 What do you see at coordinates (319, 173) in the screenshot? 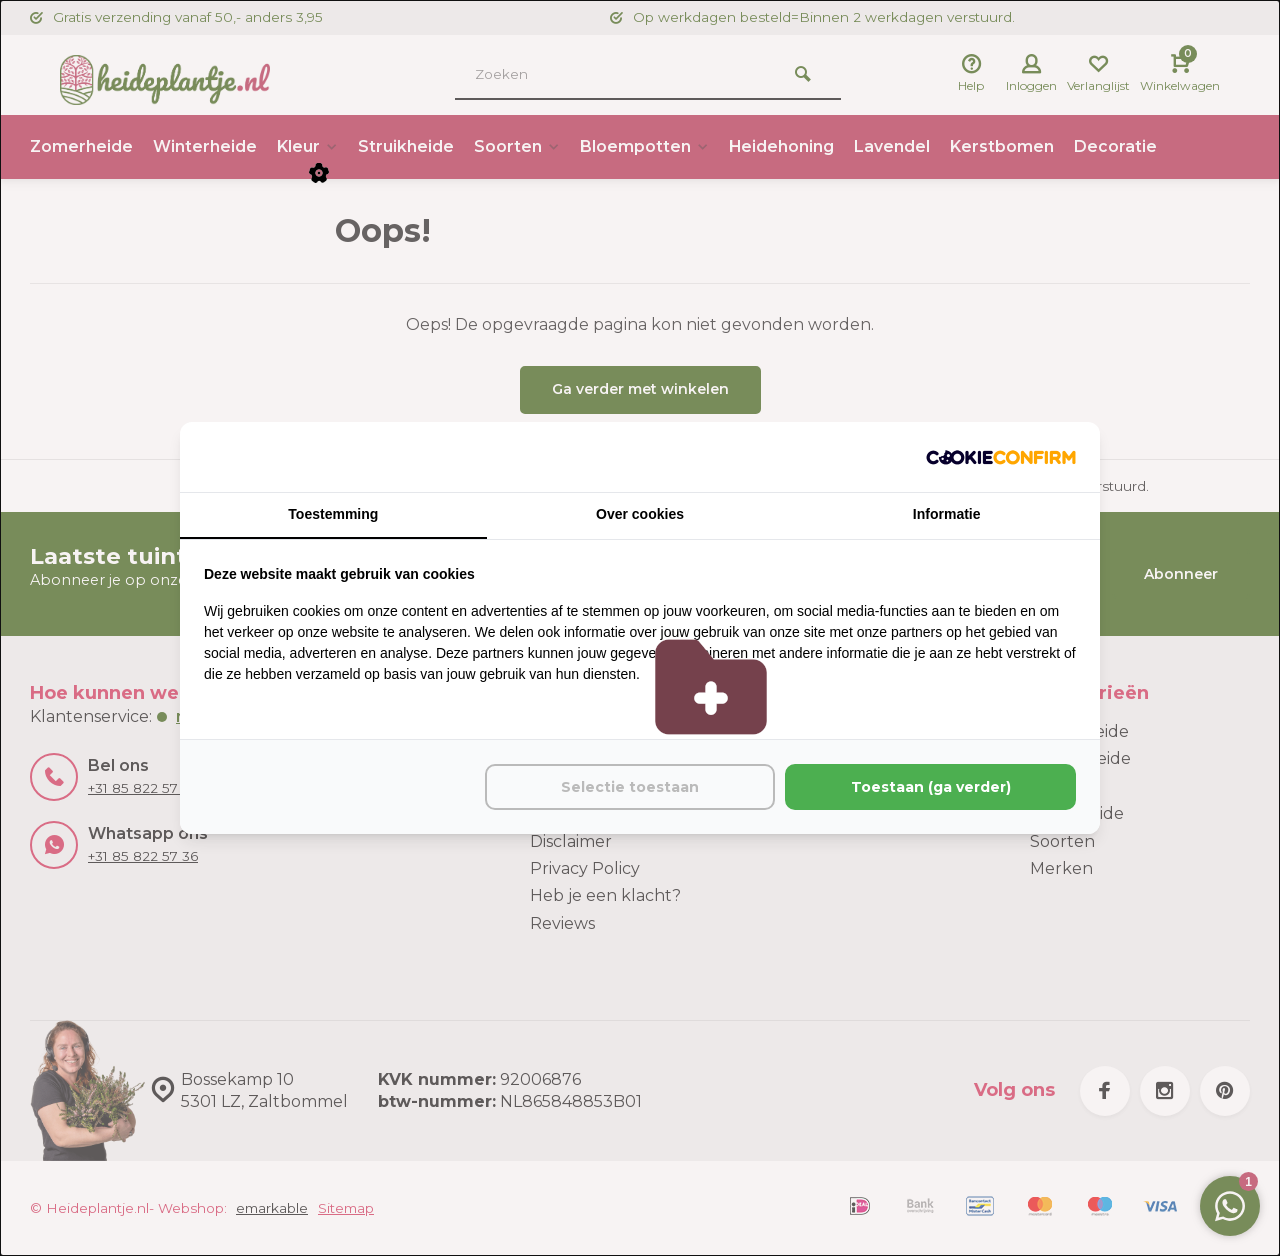
I see `open settings menu` at bounding box center [319, 173].